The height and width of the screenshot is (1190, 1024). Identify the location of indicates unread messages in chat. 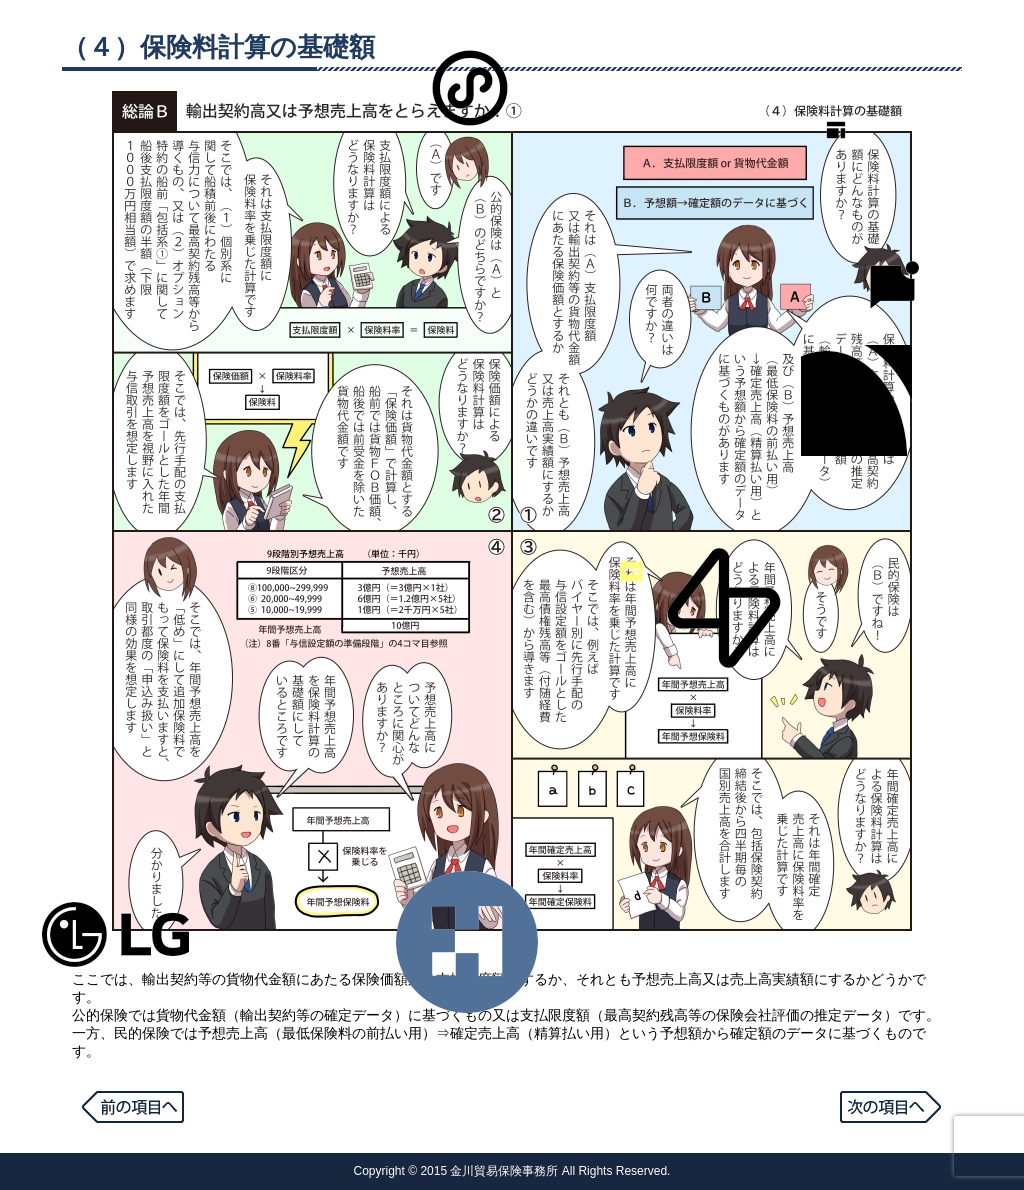
(892, 285).